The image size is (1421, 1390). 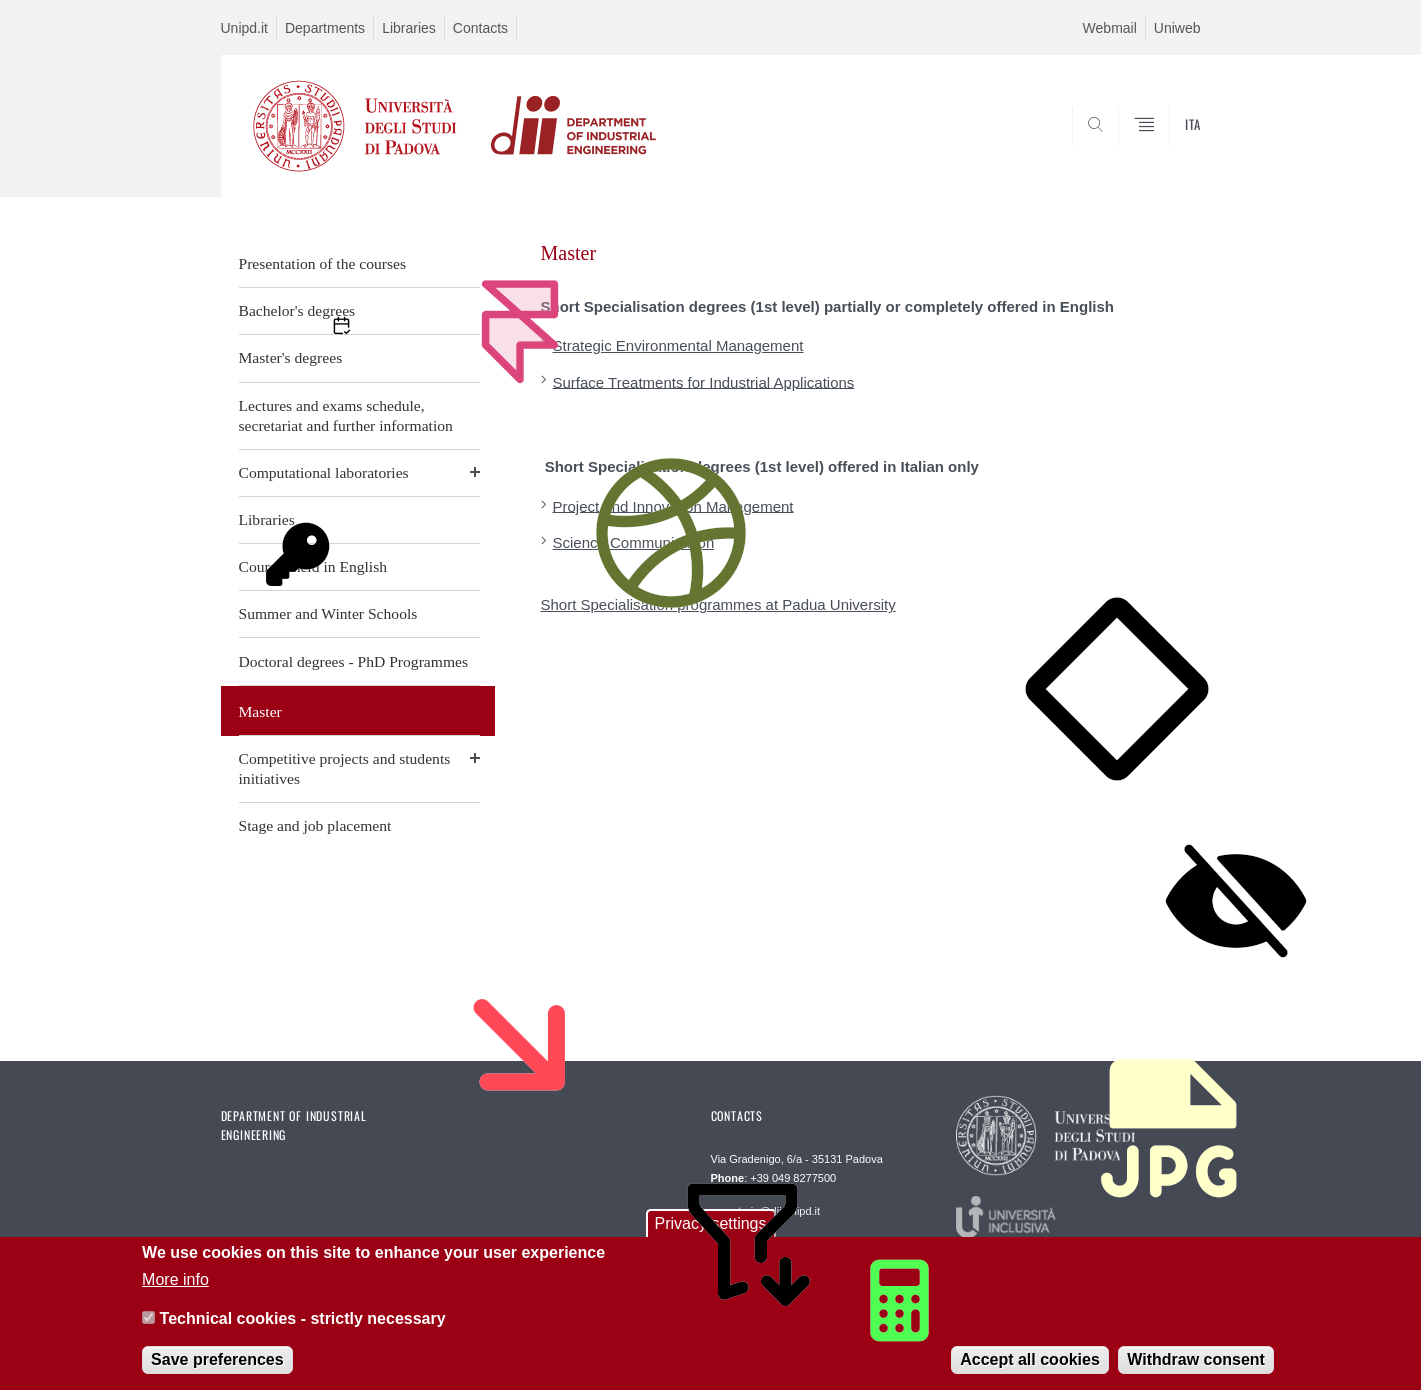 I want to click on hide password or sensitive content, so click(x=1236, y=901).